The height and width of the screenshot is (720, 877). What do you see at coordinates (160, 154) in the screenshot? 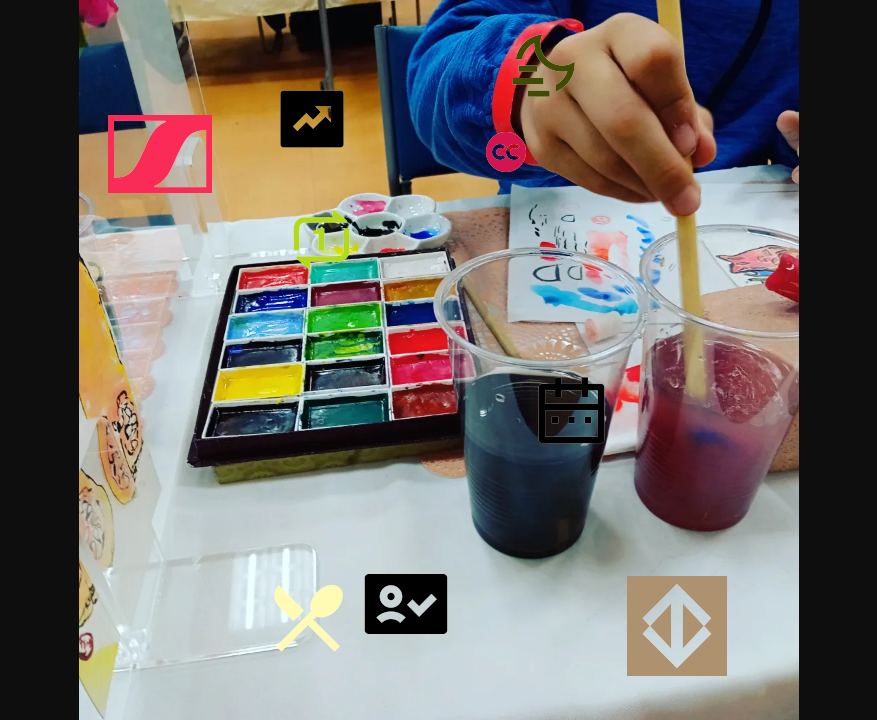
I see `visit the Sennheiser website or app` at bounding box center [160, 154].